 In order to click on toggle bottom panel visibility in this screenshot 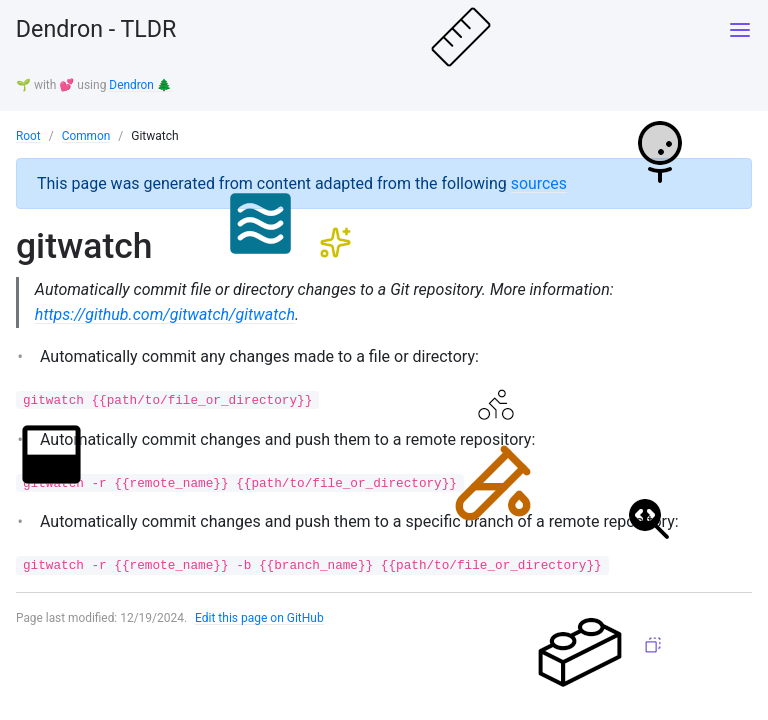, I will do `click(51, 454)`.